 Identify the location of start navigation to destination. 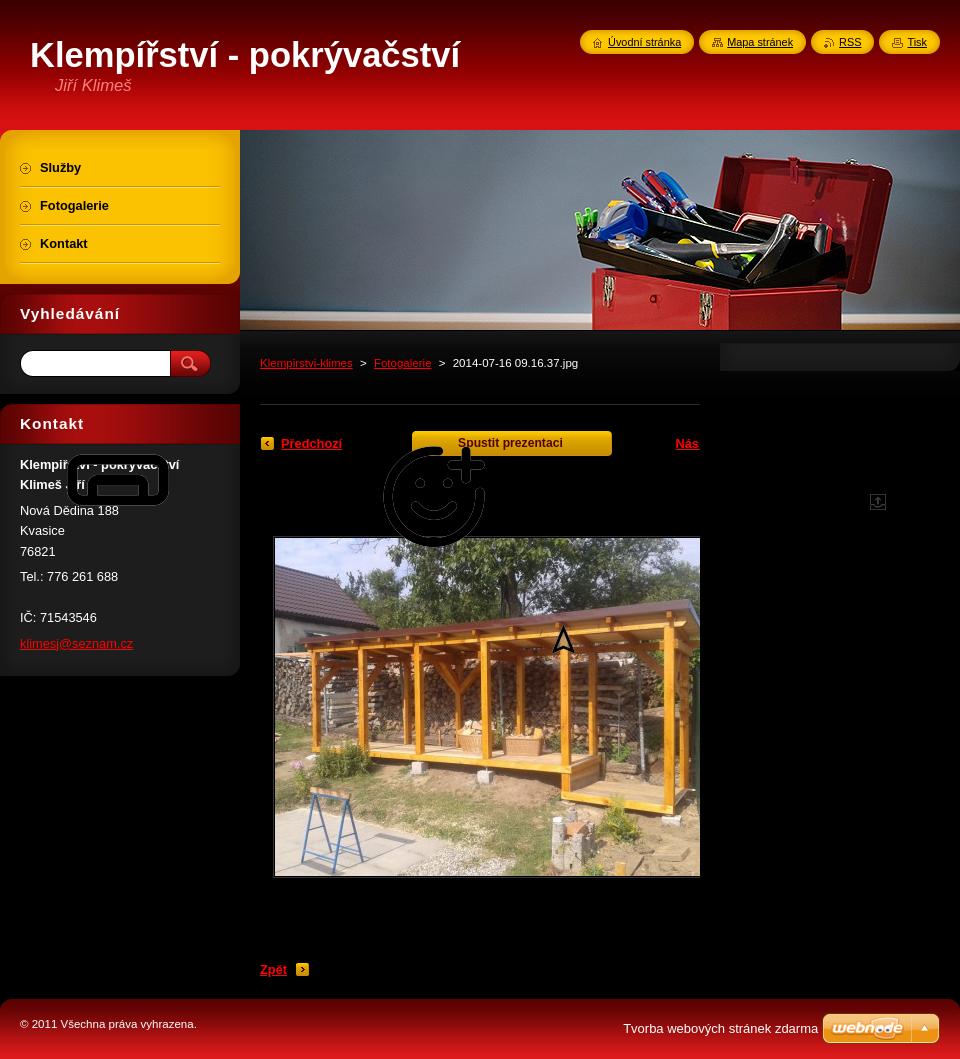
(563, 639).